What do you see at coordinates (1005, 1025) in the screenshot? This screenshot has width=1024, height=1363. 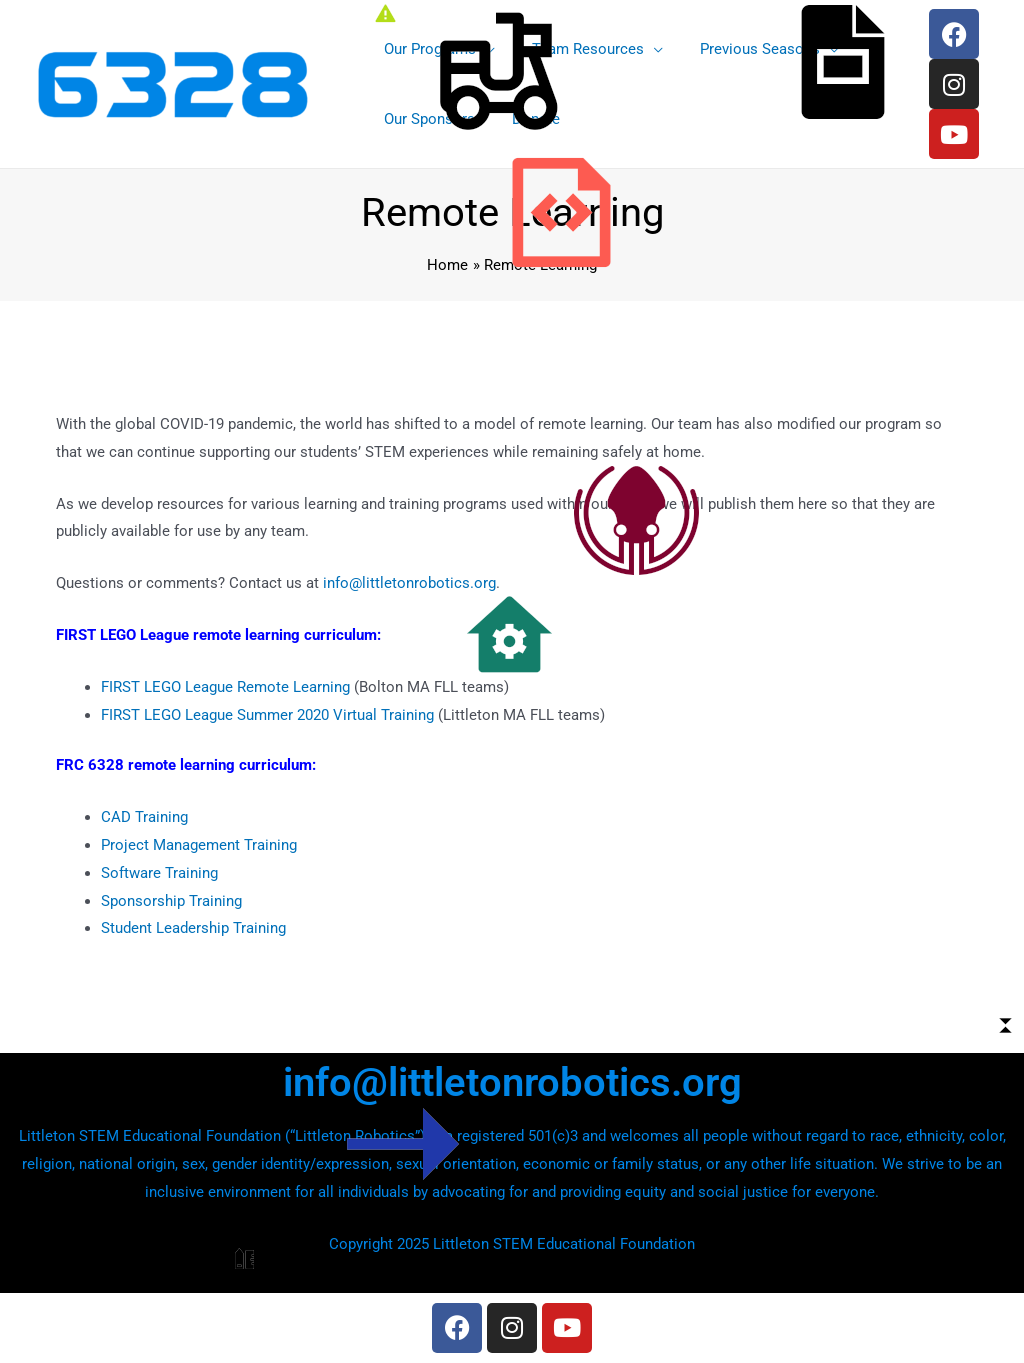 I see `collapse or contract content vertically` at bounding box center [1005, 1025].